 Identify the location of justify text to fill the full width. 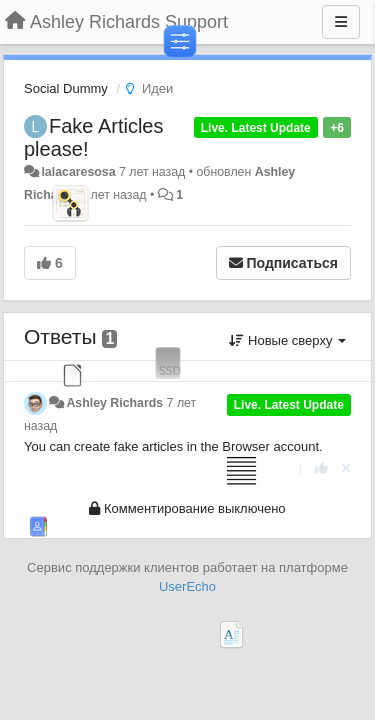
(241, 471).